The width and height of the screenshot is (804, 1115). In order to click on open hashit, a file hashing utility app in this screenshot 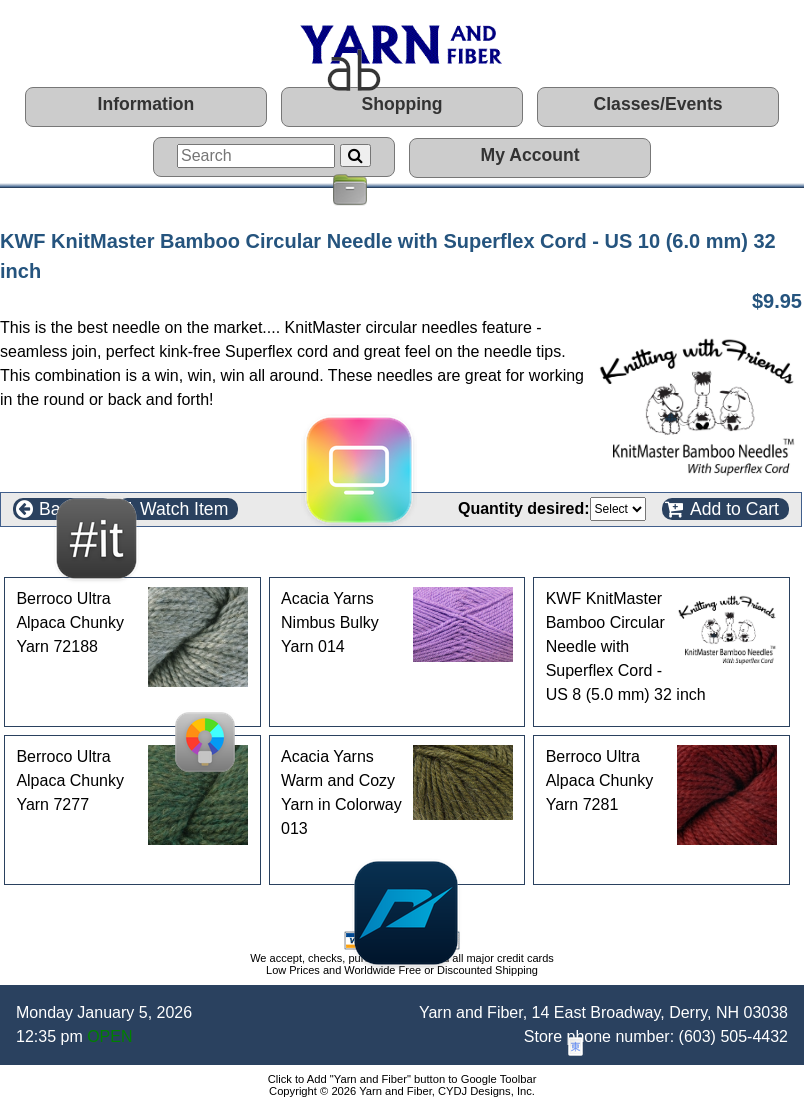, I will do `click(96, 538)`.